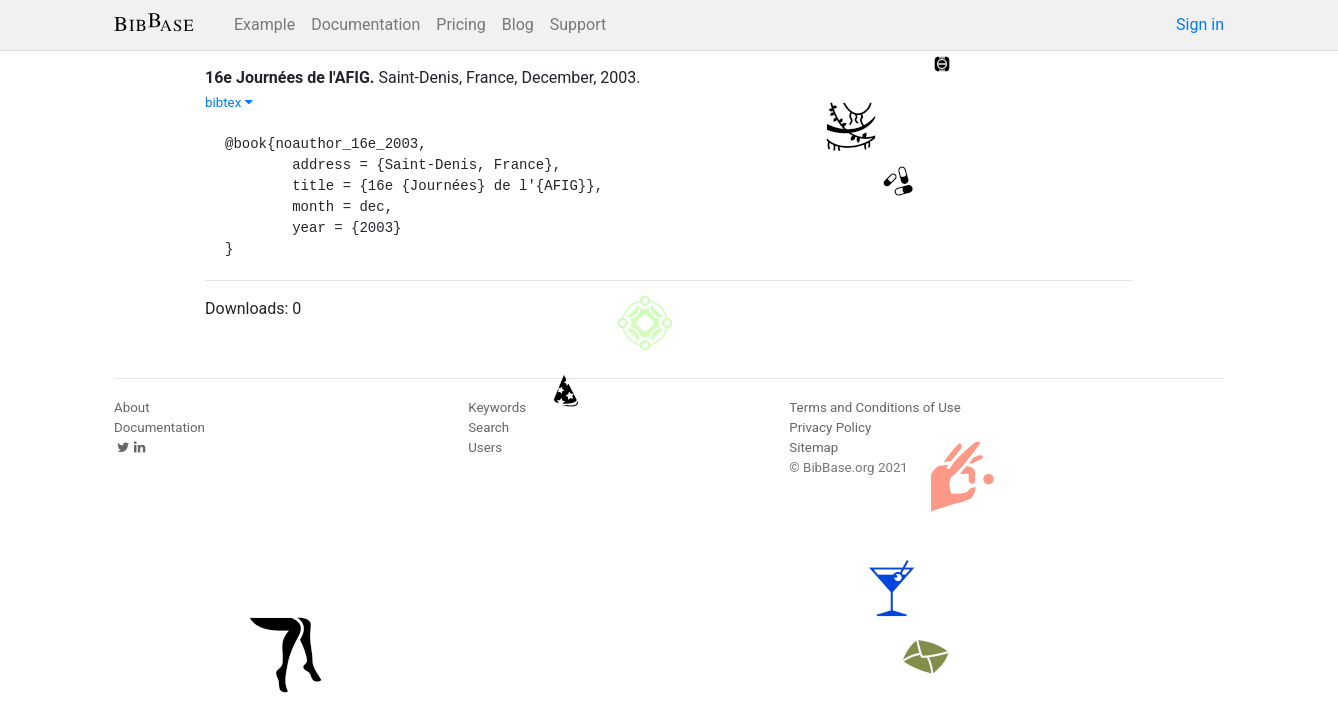 The image size is (1338, 720). What do you see at coordinates (645, 323) in the screenshot?
I see `network or connection hub icon` at bounding box center [645, 323].